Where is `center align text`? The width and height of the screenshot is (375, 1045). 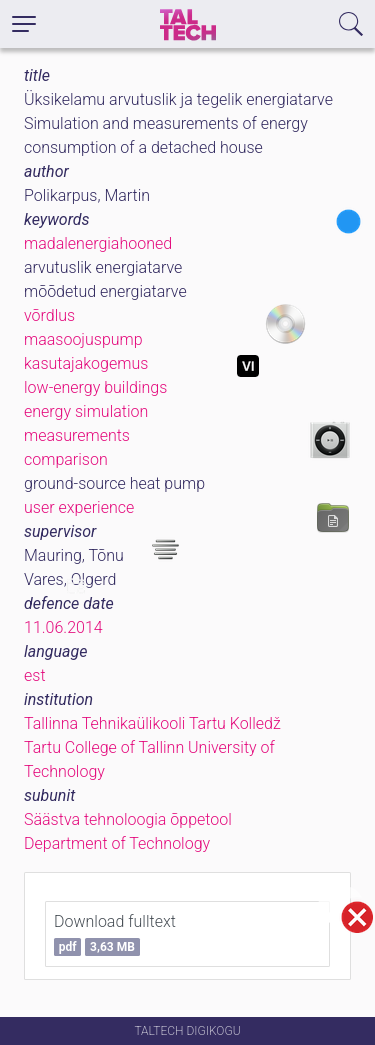 center align text is located at coordinates (165, 549).